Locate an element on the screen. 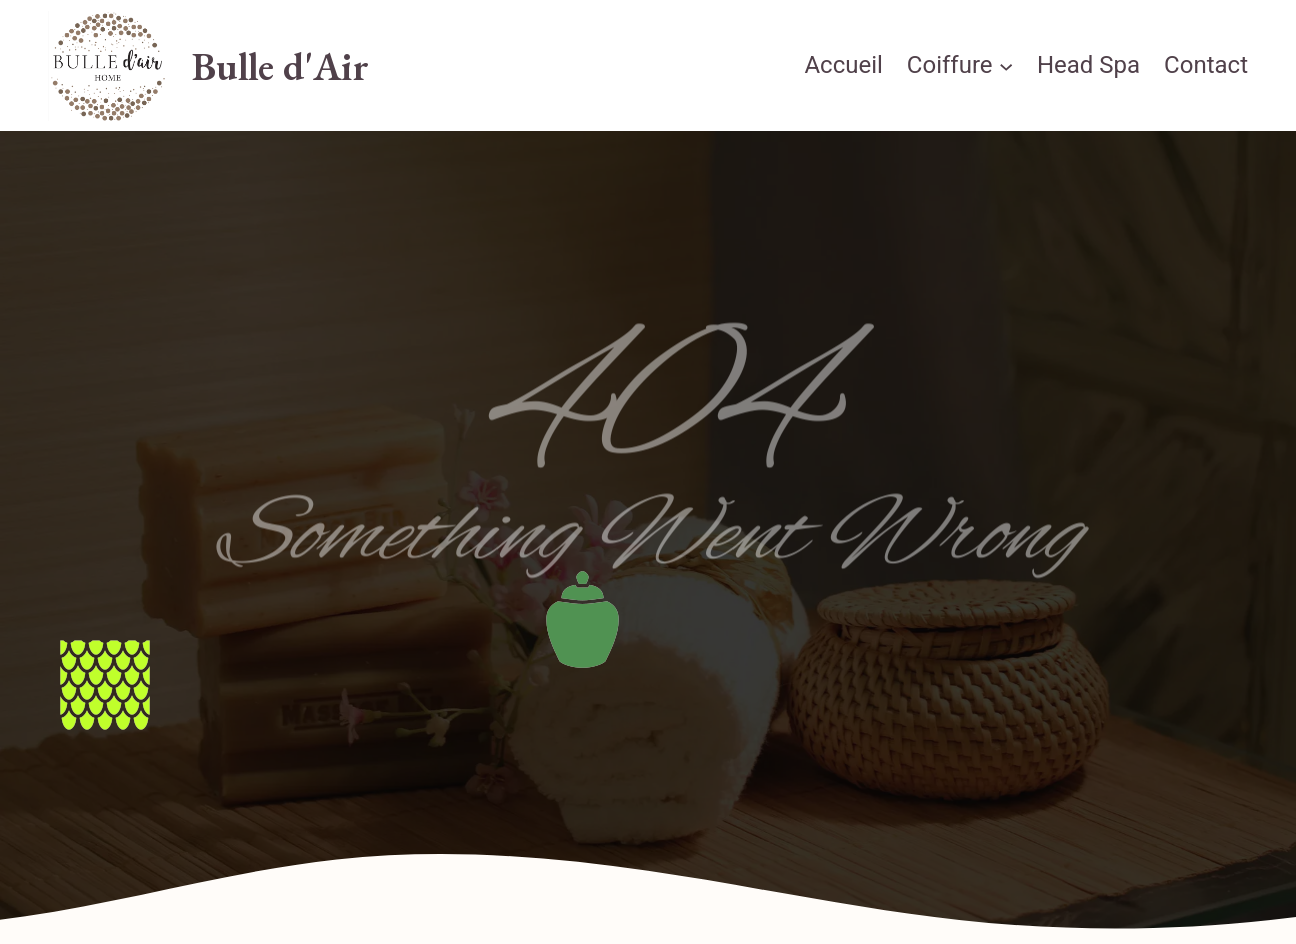 The width and height of the screenshot is (1296, 944). store or access inventory items is located at coordinates (582, 619).